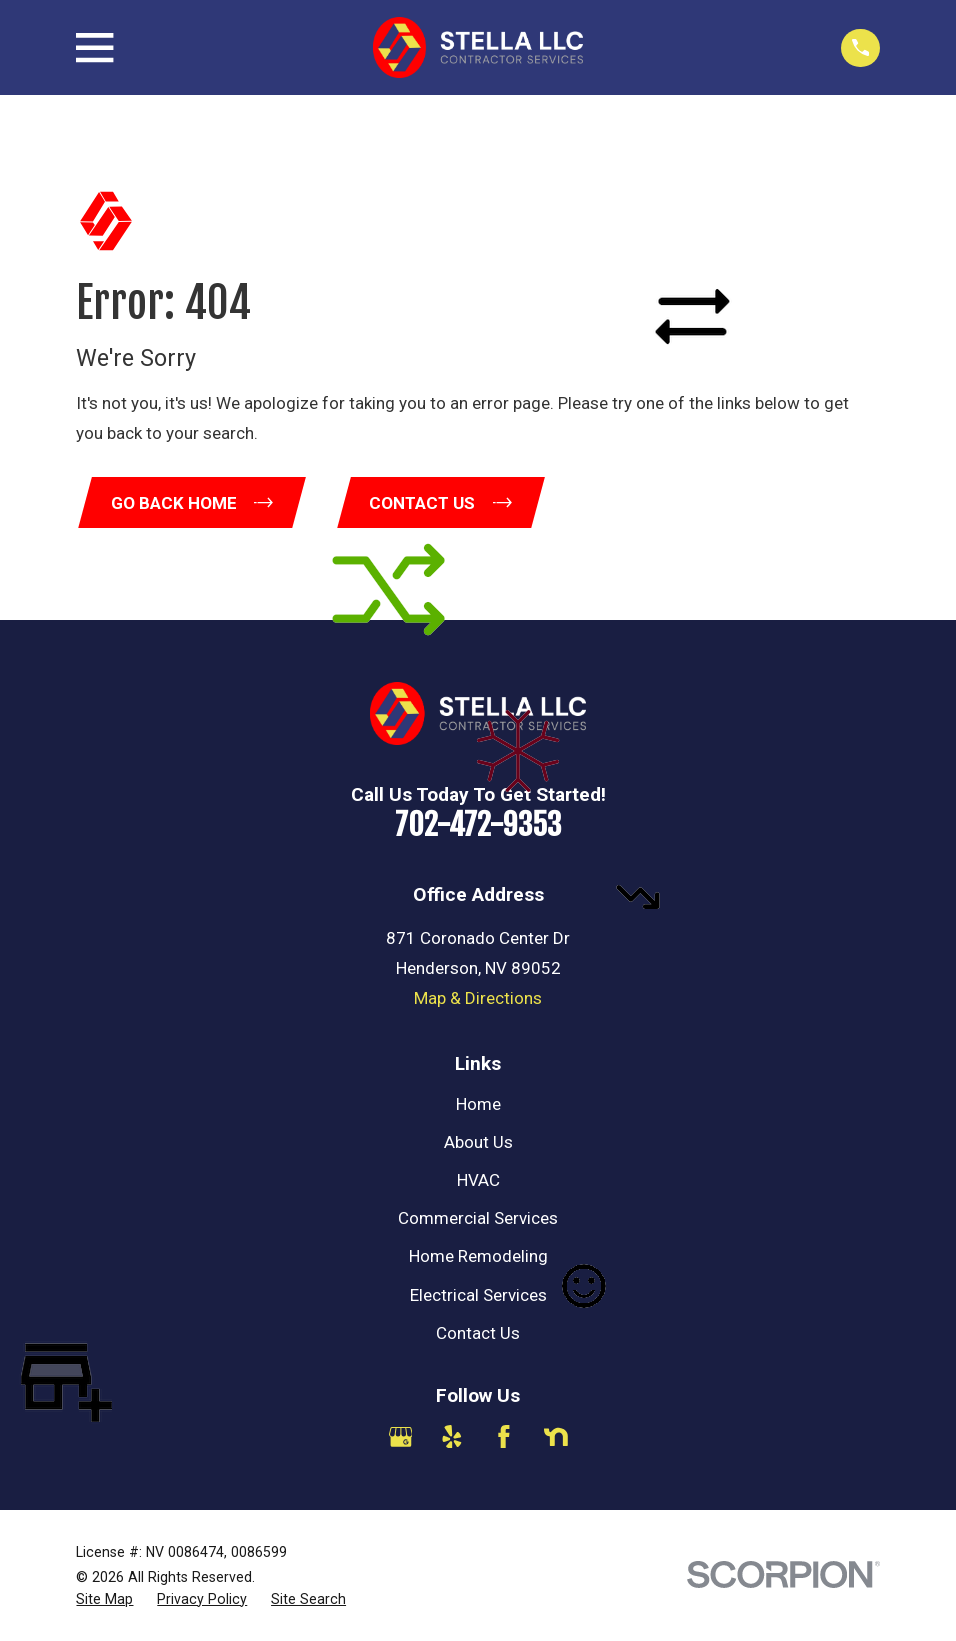 The image size is (956, 1641). What do you see at coordinates (386, 589) in the screenshot?
I see `shuffle or randomize playback order` at bounding box center [386, 589].